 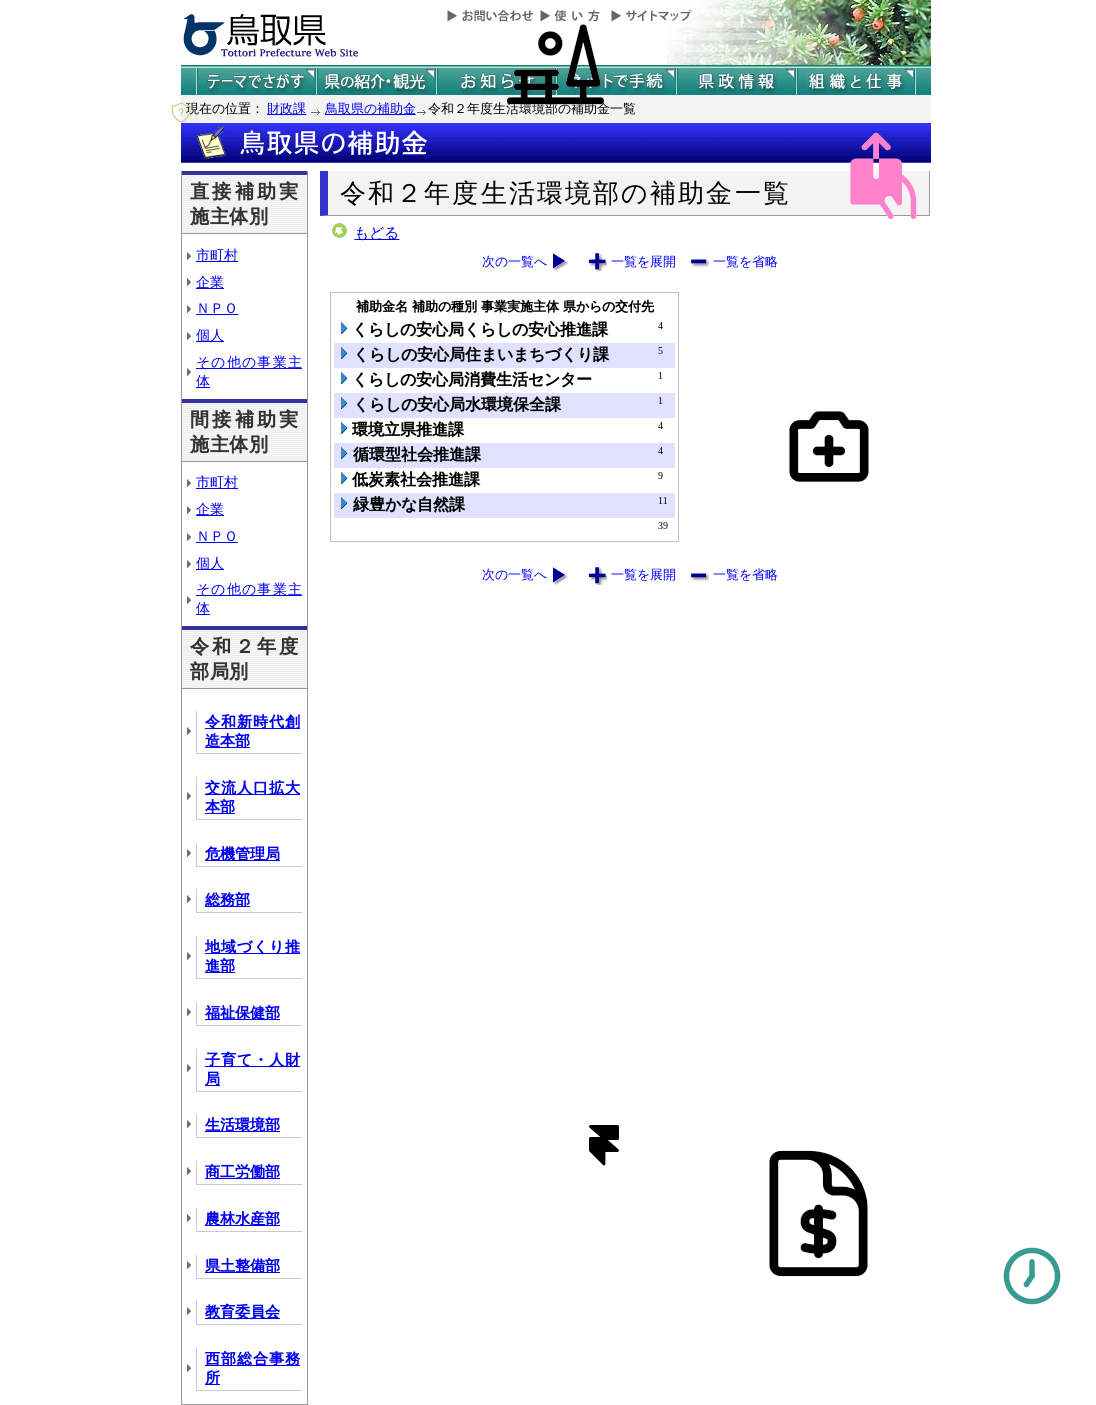 I want to click on view financial document or invoice, so click(x=818, y=1213).